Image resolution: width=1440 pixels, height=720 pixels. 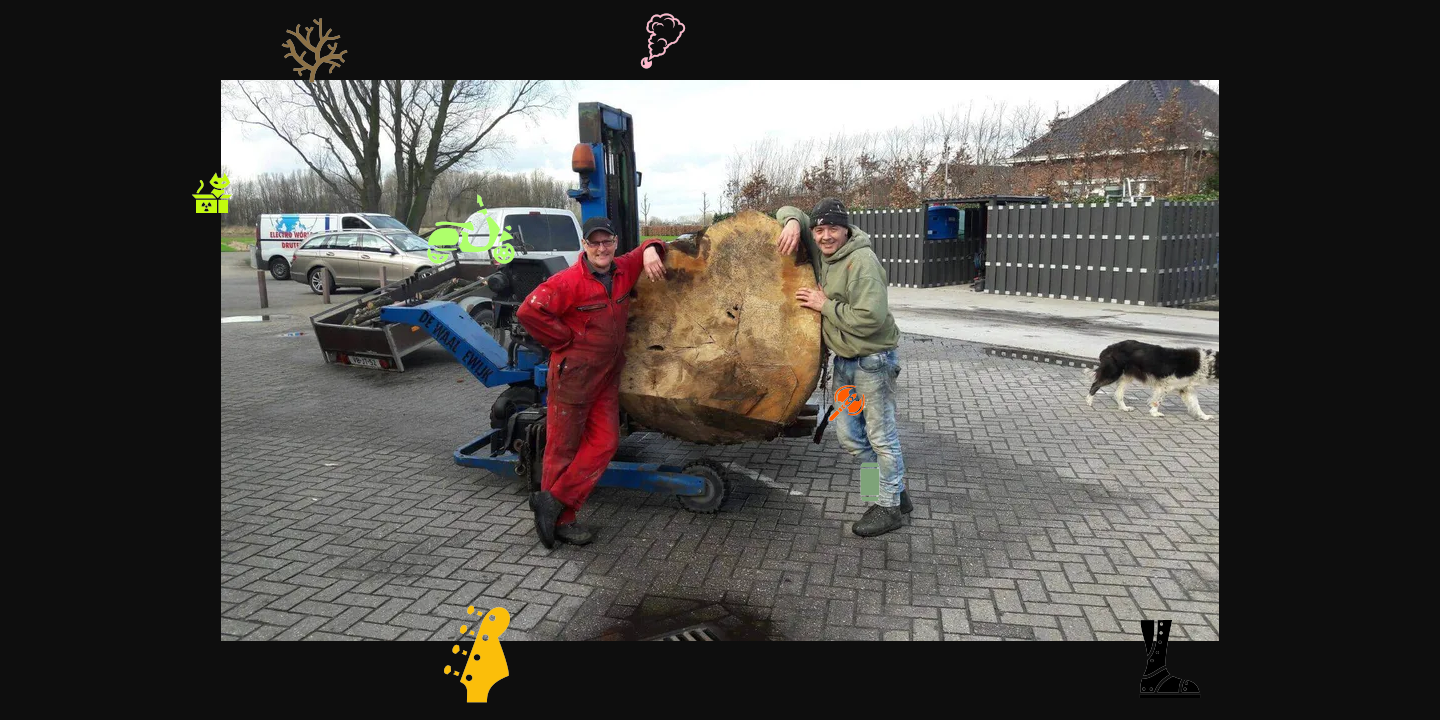 I want to click on activate smoke bomb ability in game, so click(x=663, y=41).